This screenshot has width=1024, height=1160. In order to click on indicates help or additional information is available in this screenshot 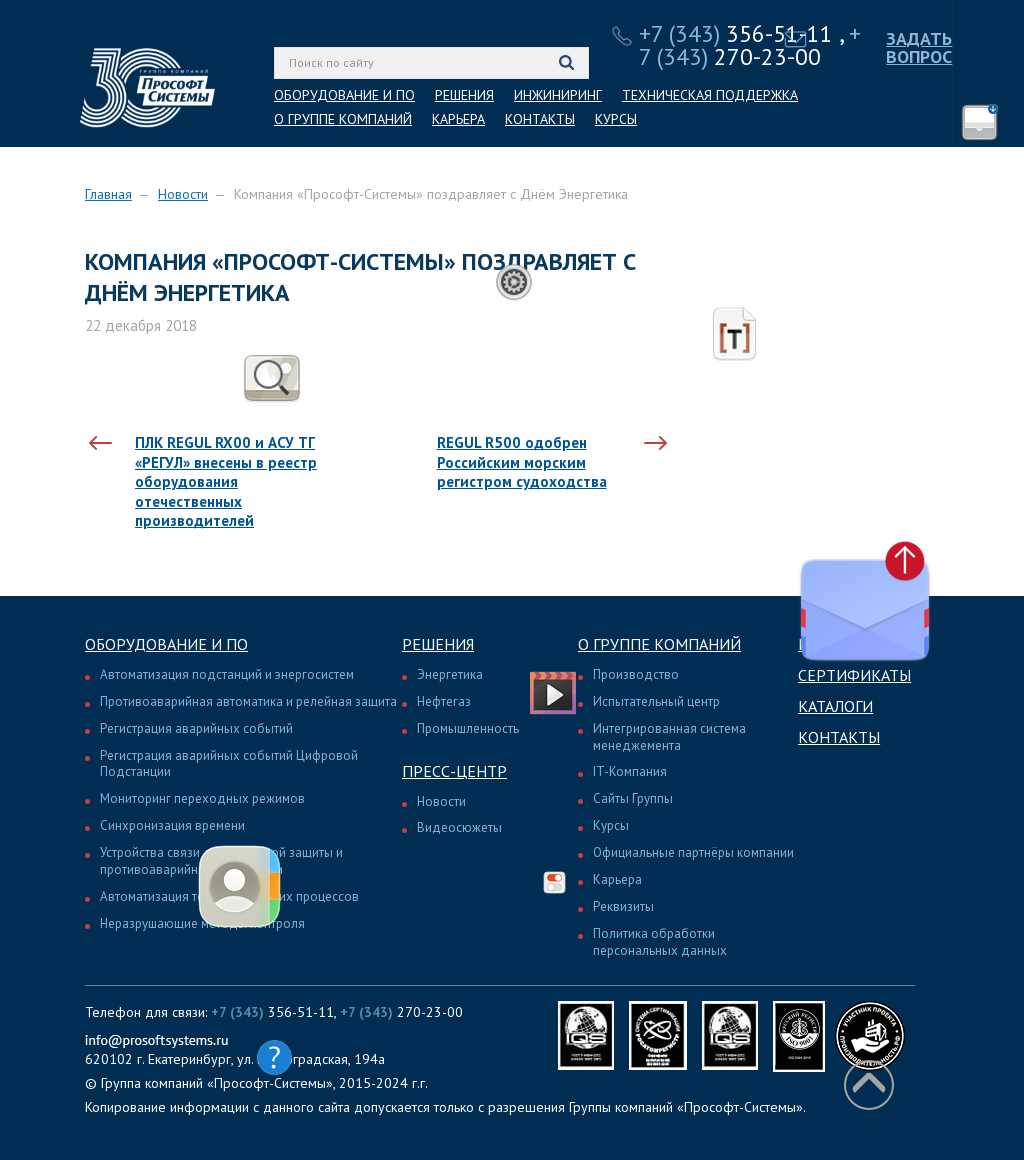, I will do `click(274, 1057)`.